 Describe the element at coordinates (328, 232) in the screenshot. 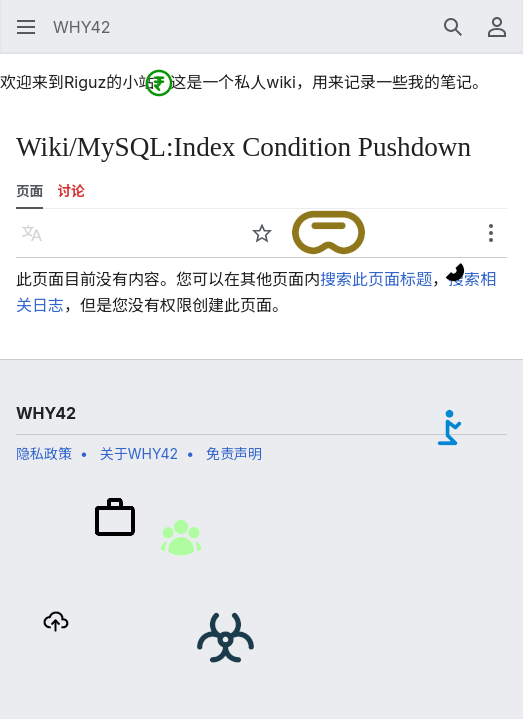

I see `access virtual reality or immersive mode` at that location.